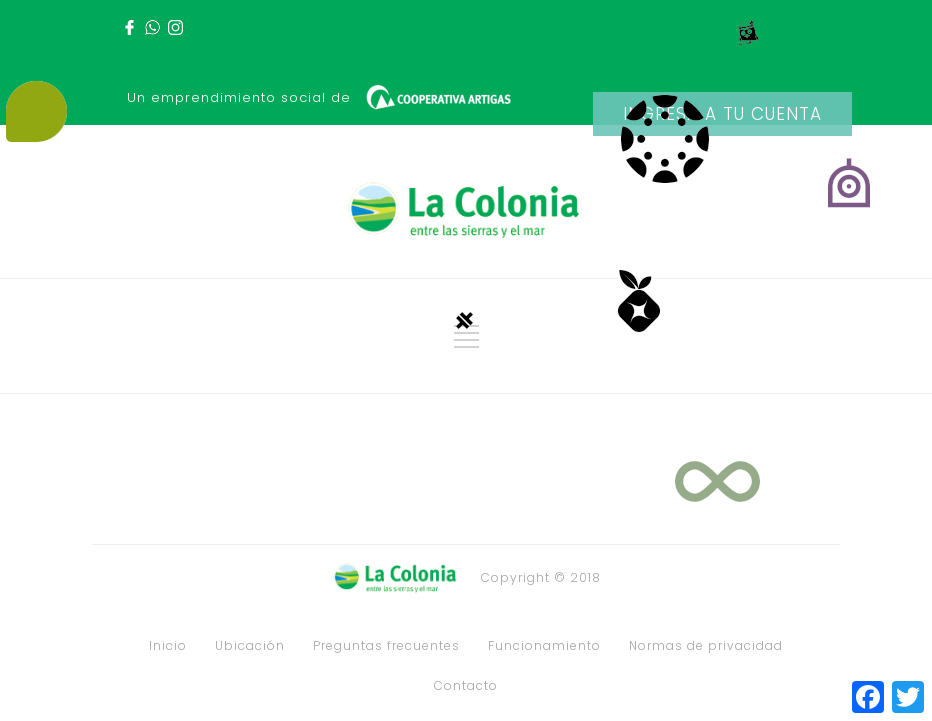 The width and height of the screenshot is (932, 721). I want to click on jaeger distributed tracing platform logo, so click(748, 32).